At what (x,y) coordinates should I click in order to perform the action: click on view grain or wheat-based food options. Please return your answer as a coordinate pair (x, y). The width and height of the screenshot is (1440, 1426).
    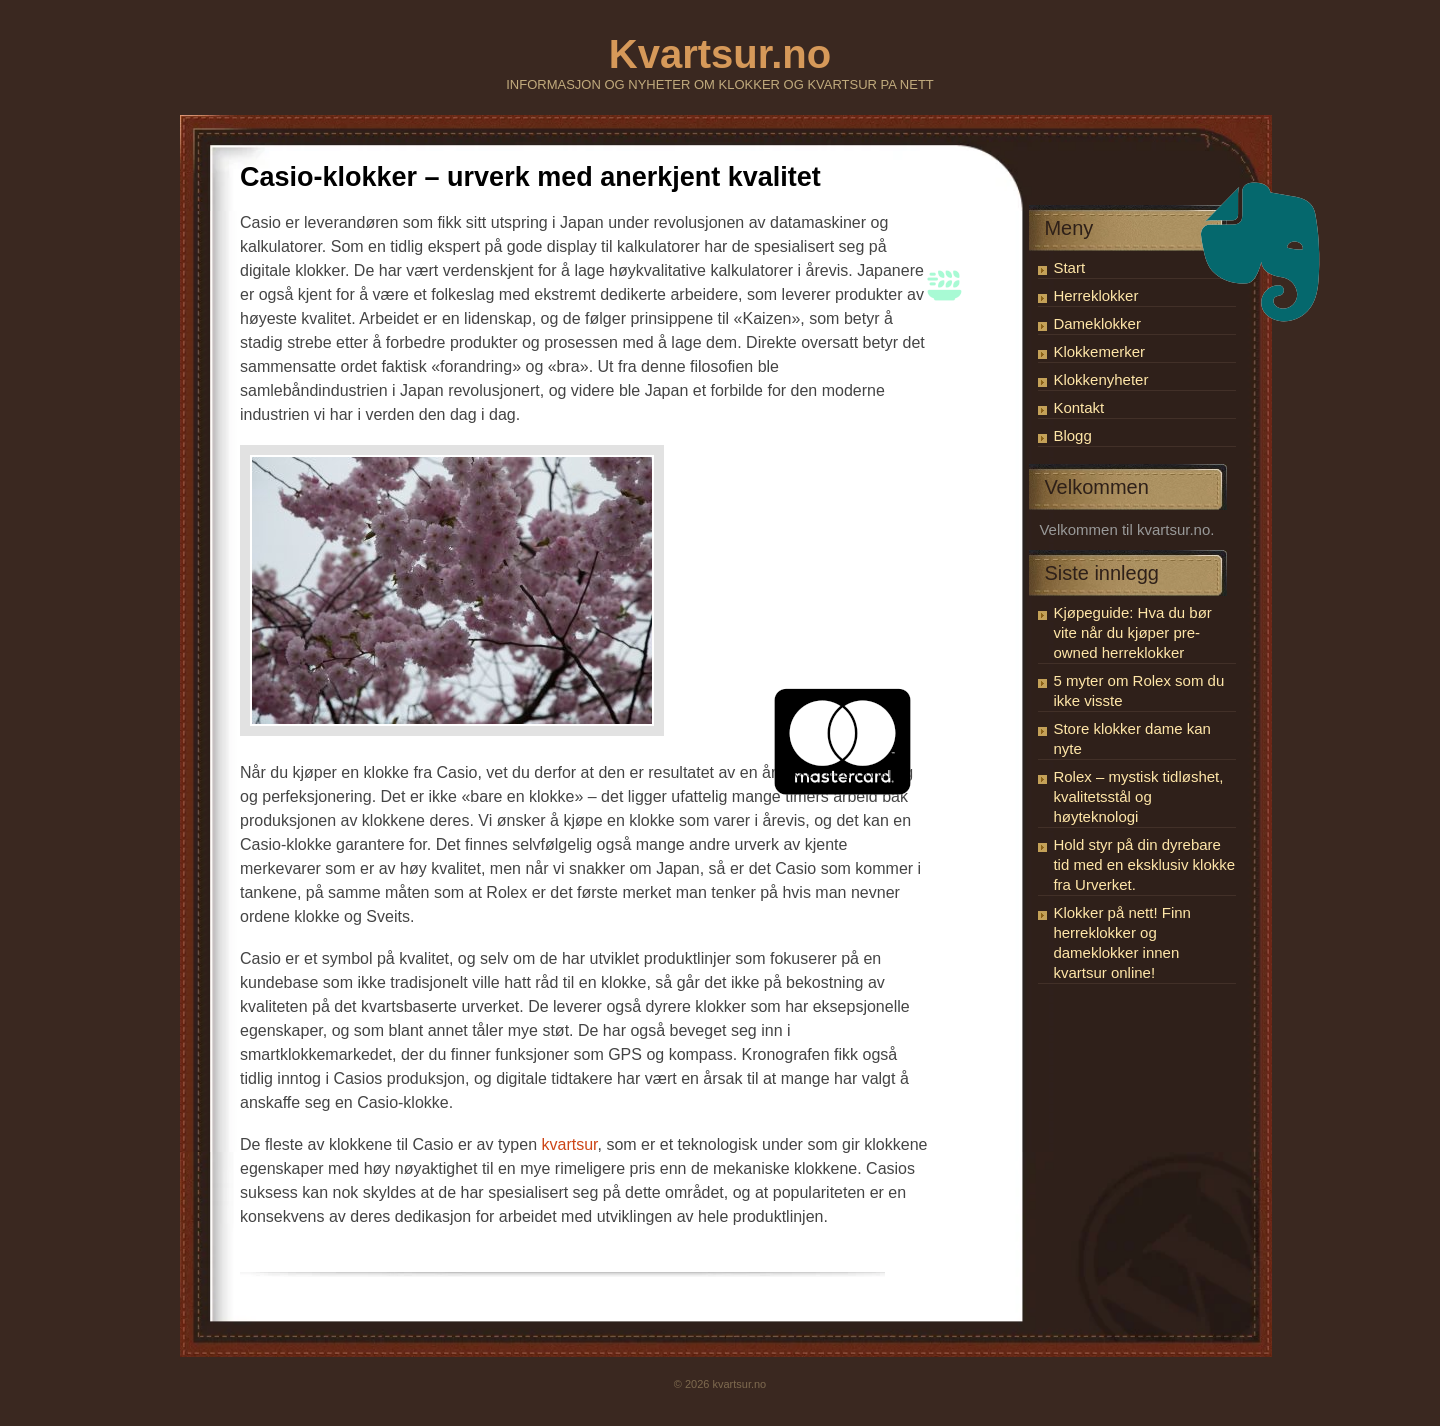
    Looking at the image, I should click on (944, 285).